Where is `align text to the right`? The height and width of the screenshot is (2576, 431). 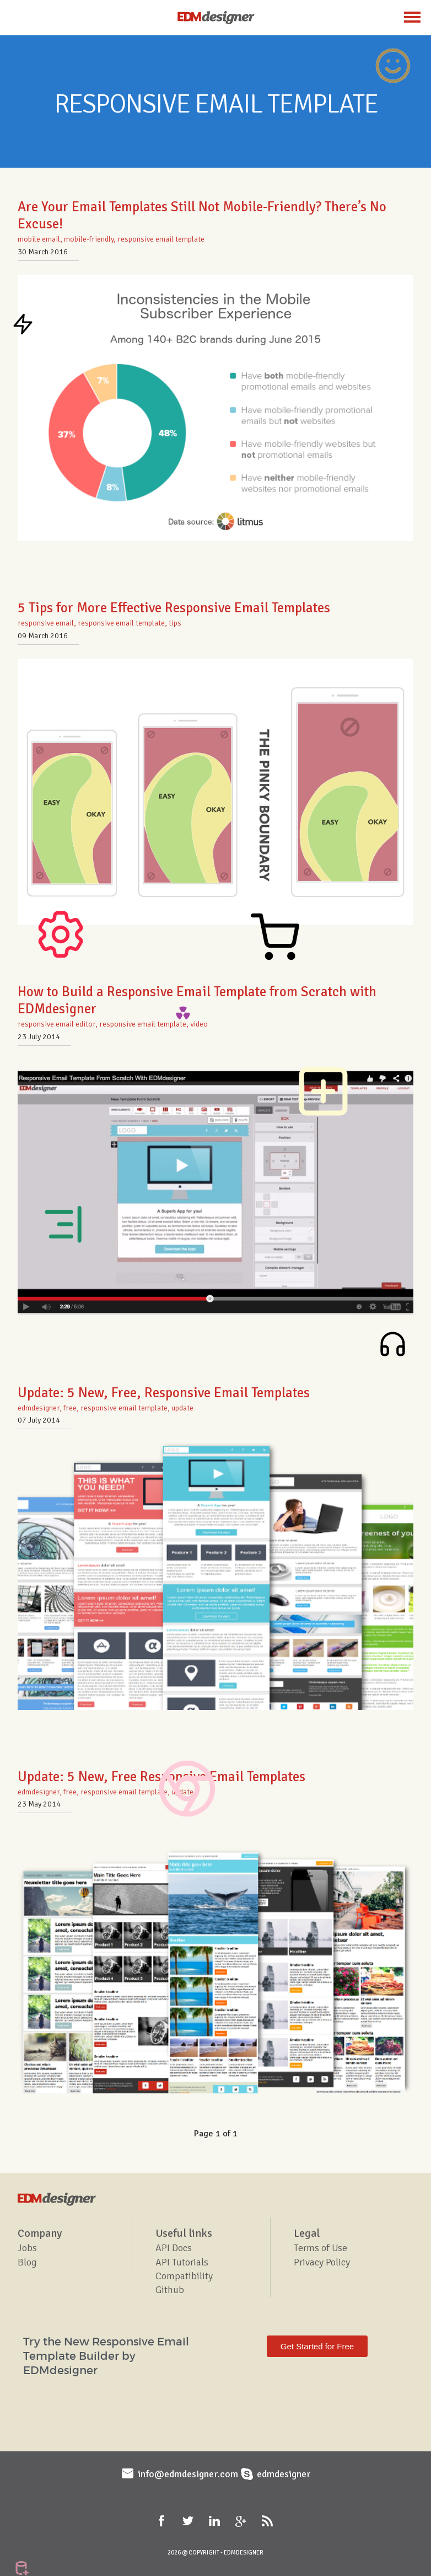 align text to the right is located at coordinates (63, 1224).